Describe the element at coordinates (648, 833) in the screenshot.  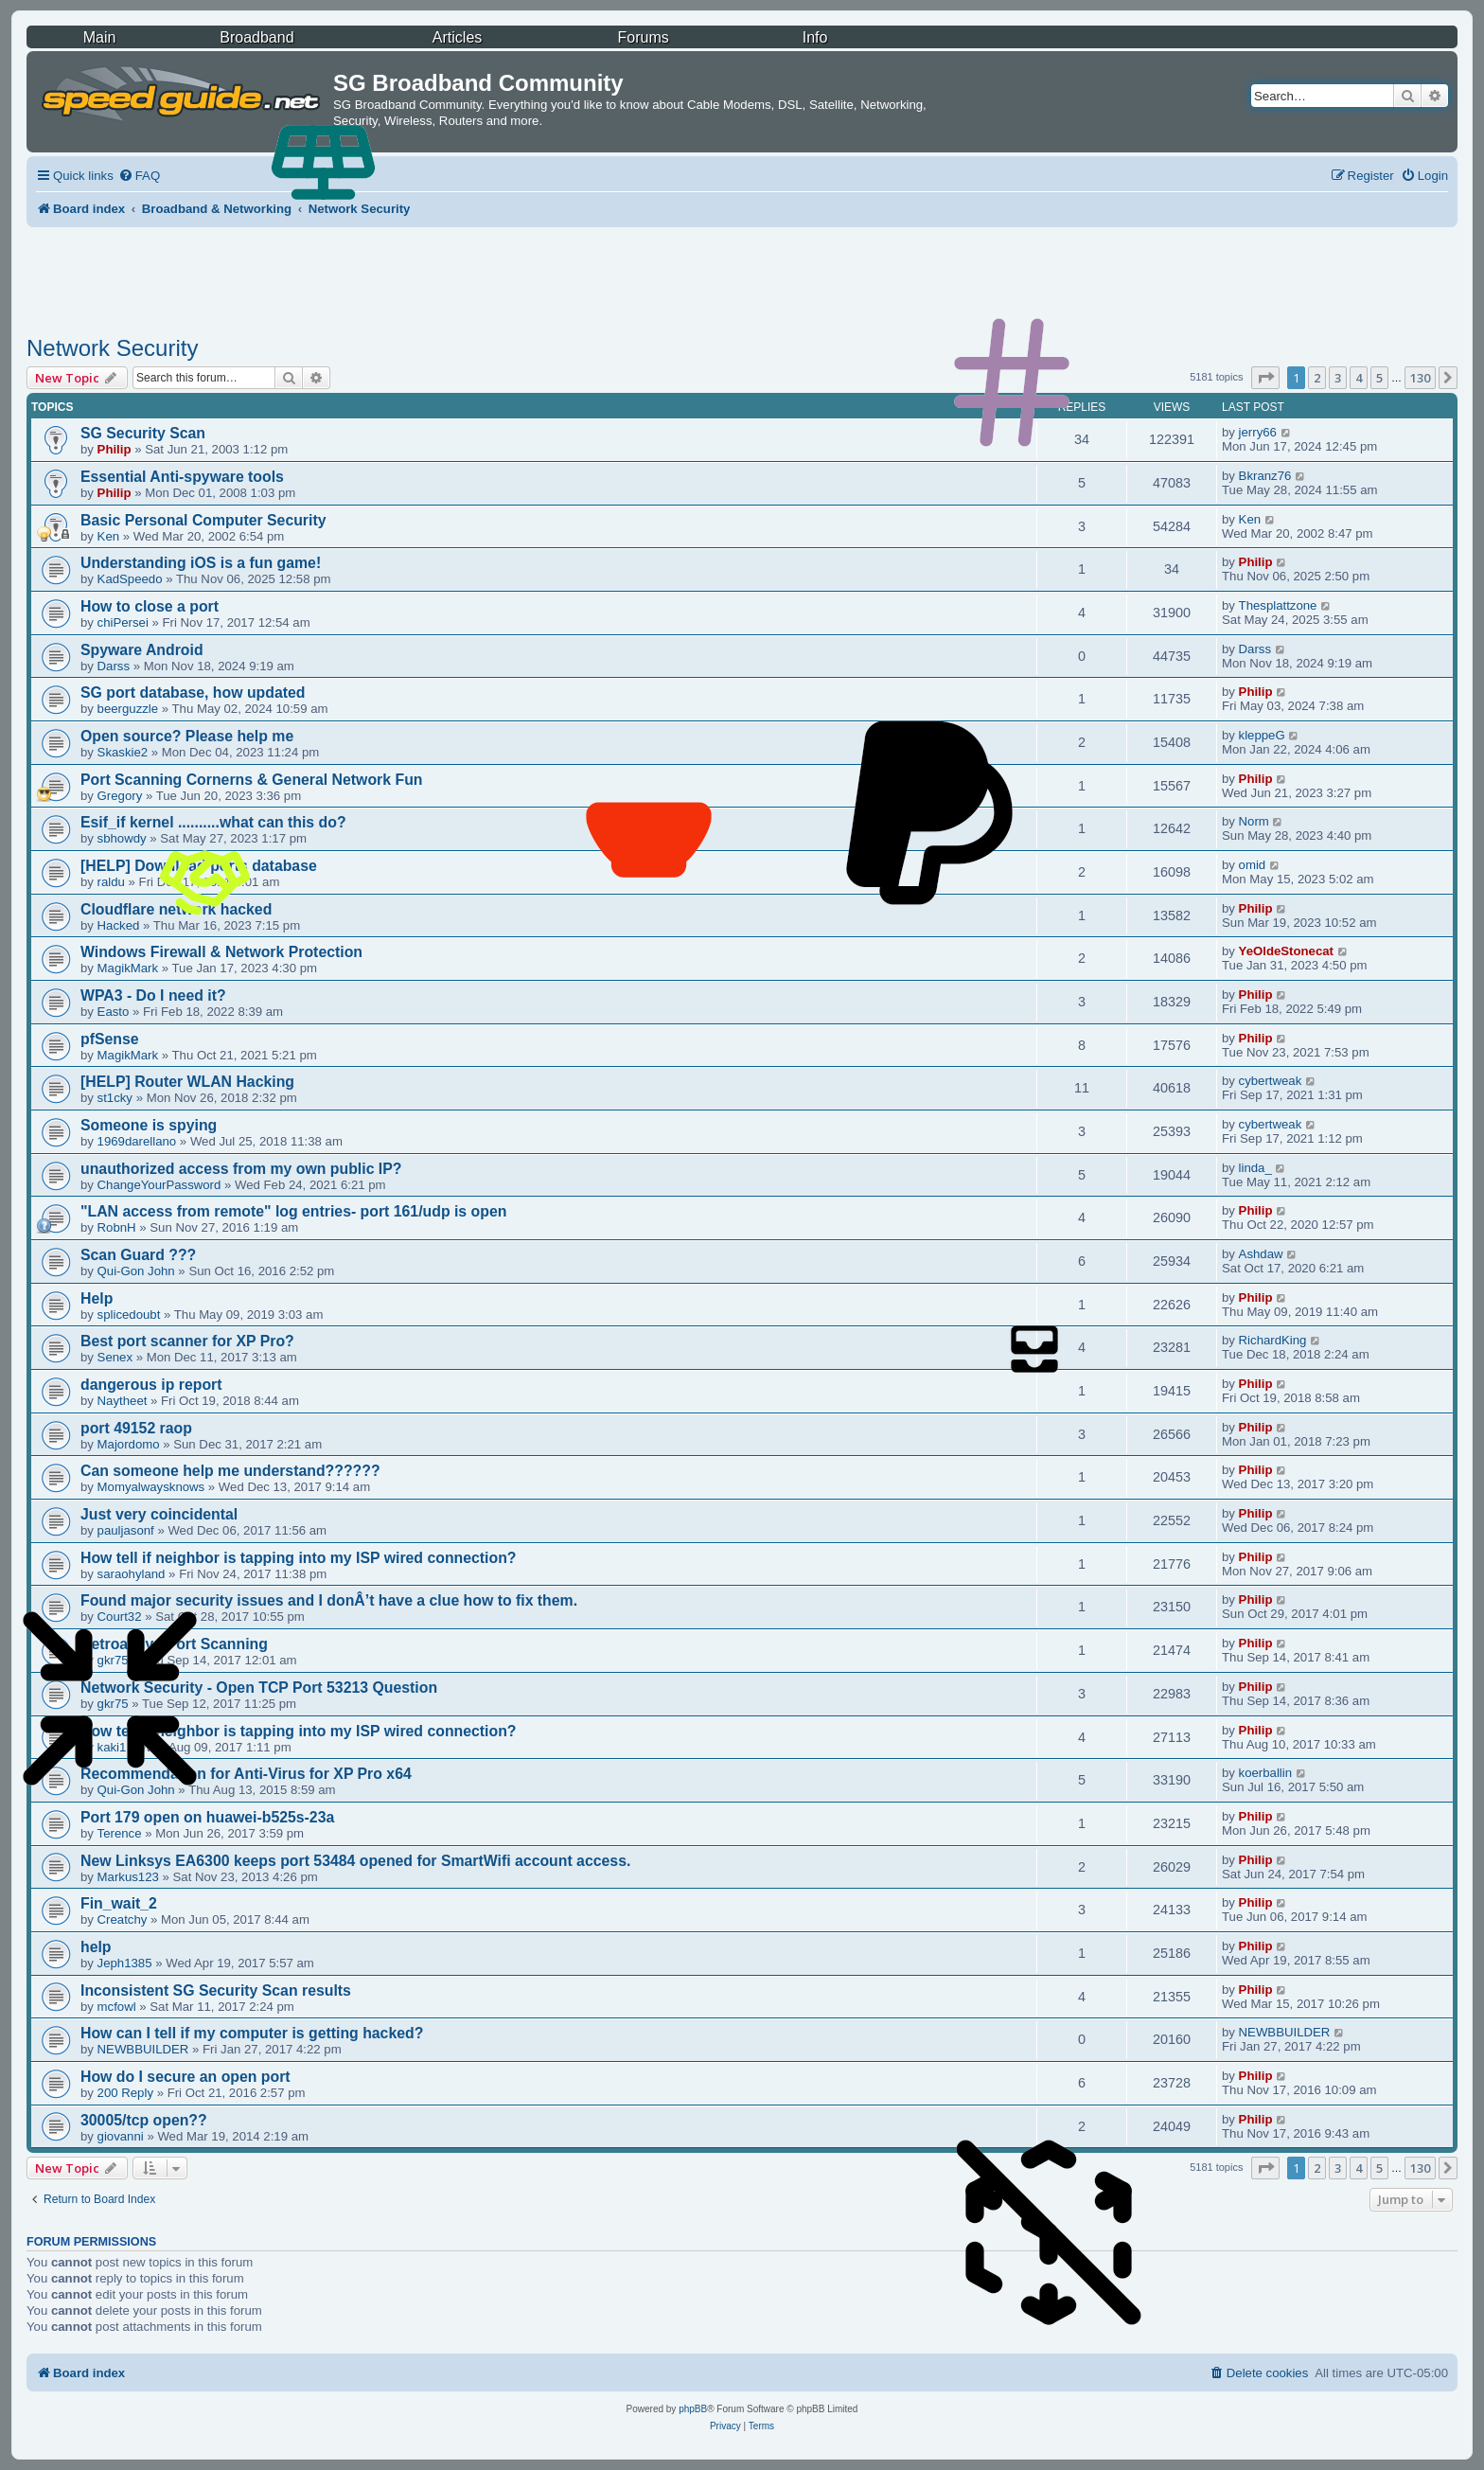
I see `access food or recipe section` at that location.